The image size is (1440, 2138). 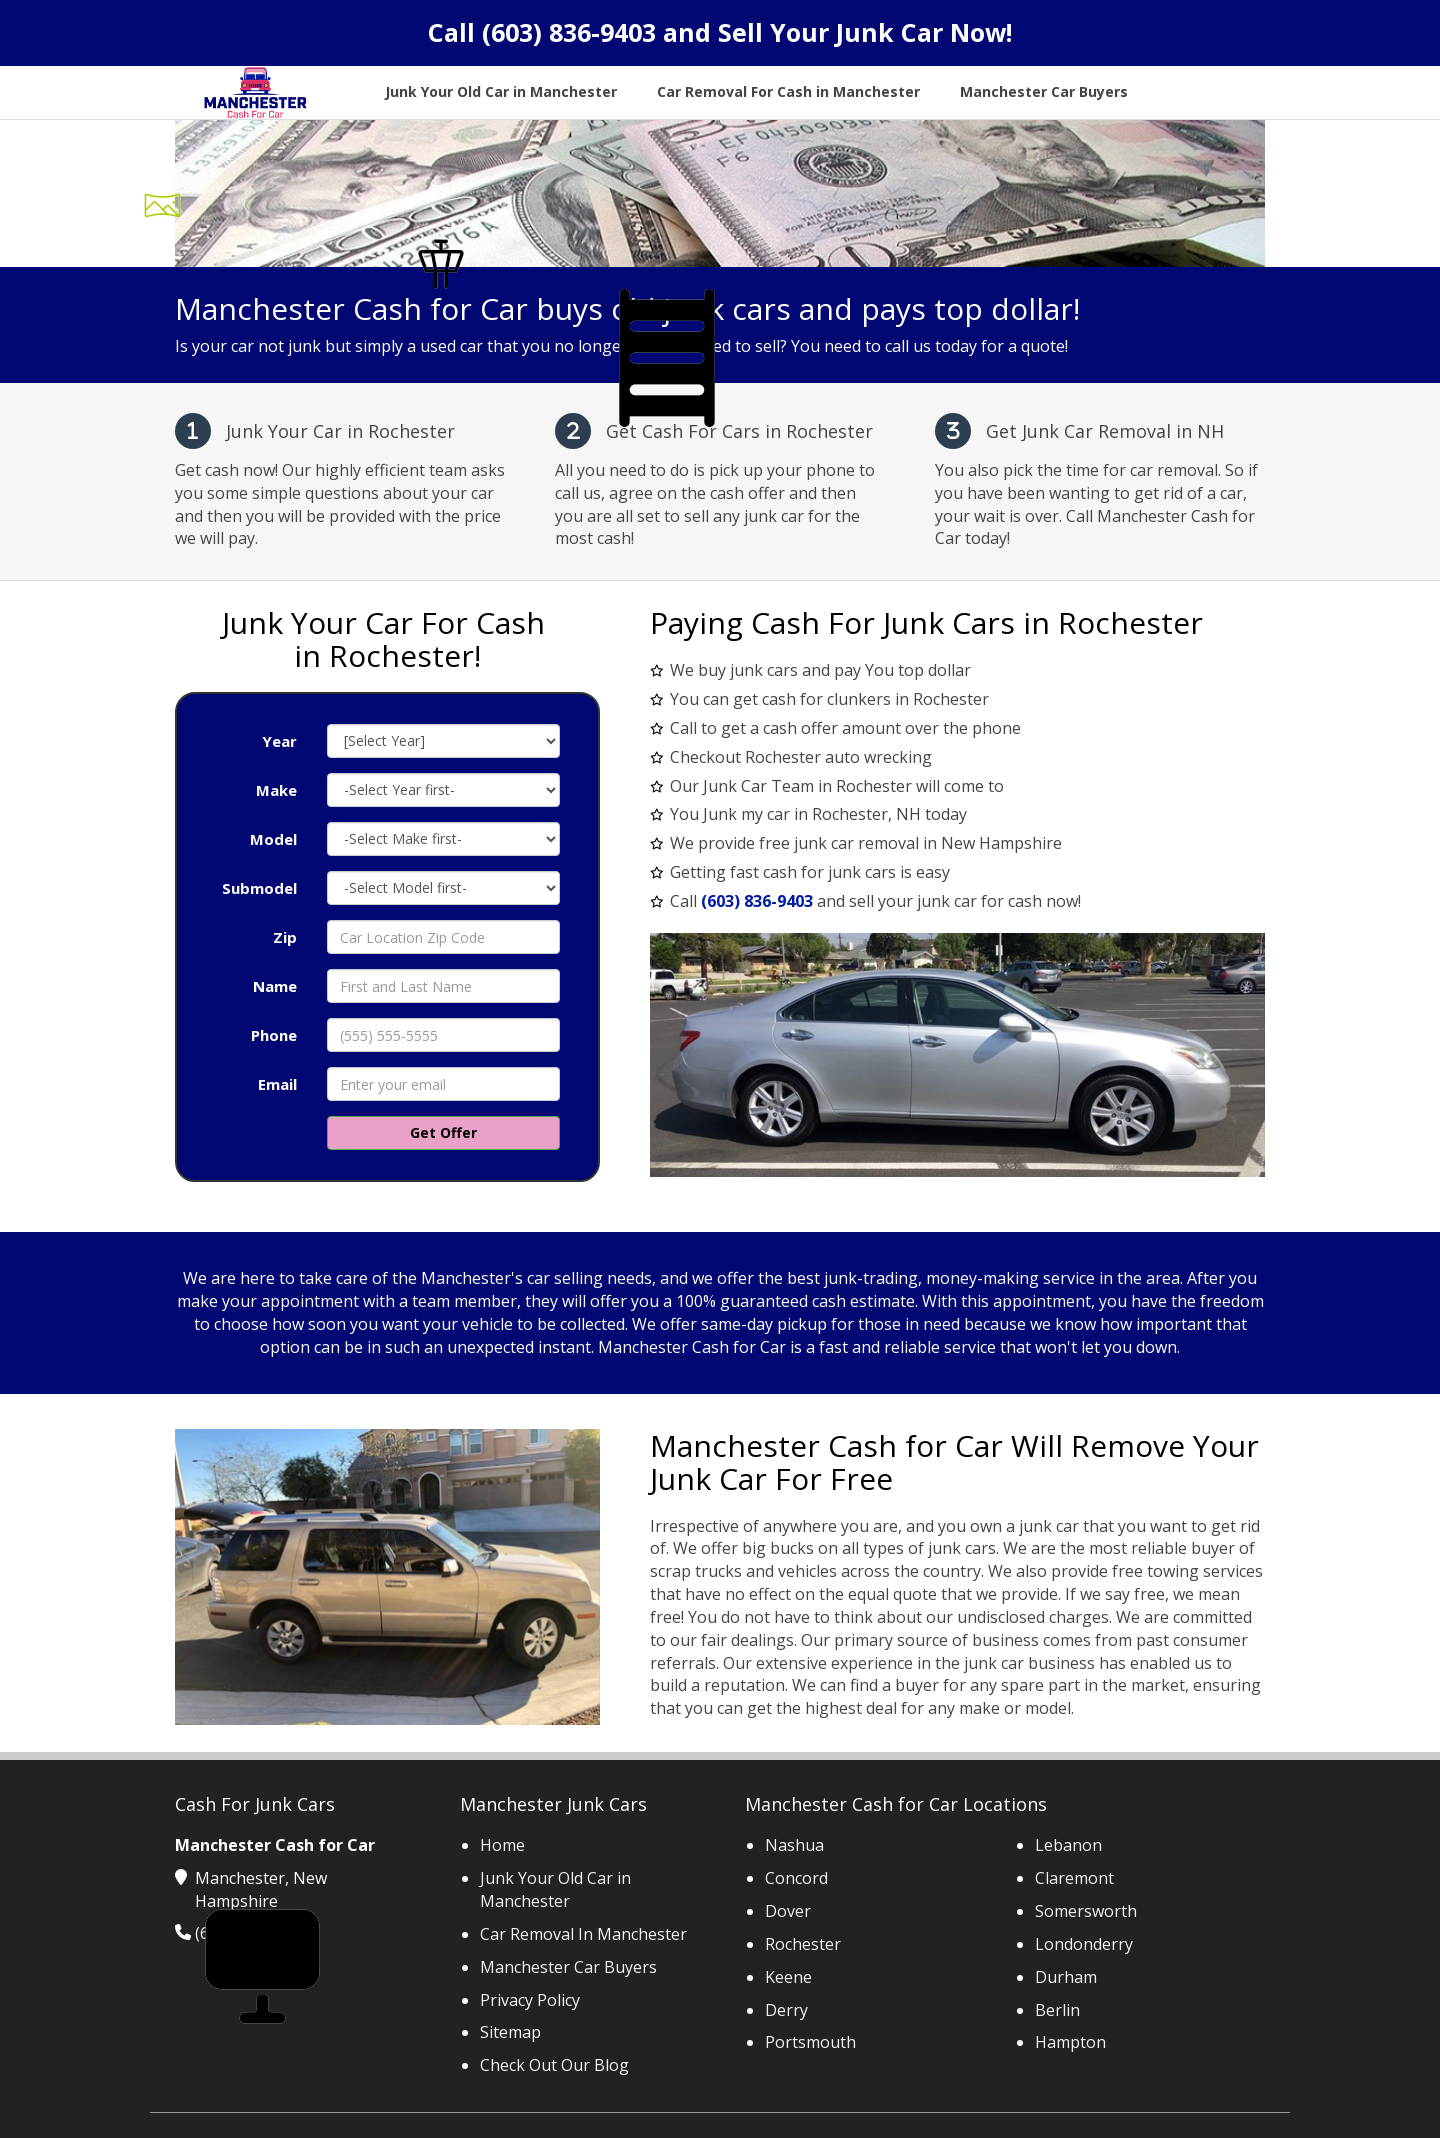 I want to click on access air traffic control features, so click(x=441, y=264).